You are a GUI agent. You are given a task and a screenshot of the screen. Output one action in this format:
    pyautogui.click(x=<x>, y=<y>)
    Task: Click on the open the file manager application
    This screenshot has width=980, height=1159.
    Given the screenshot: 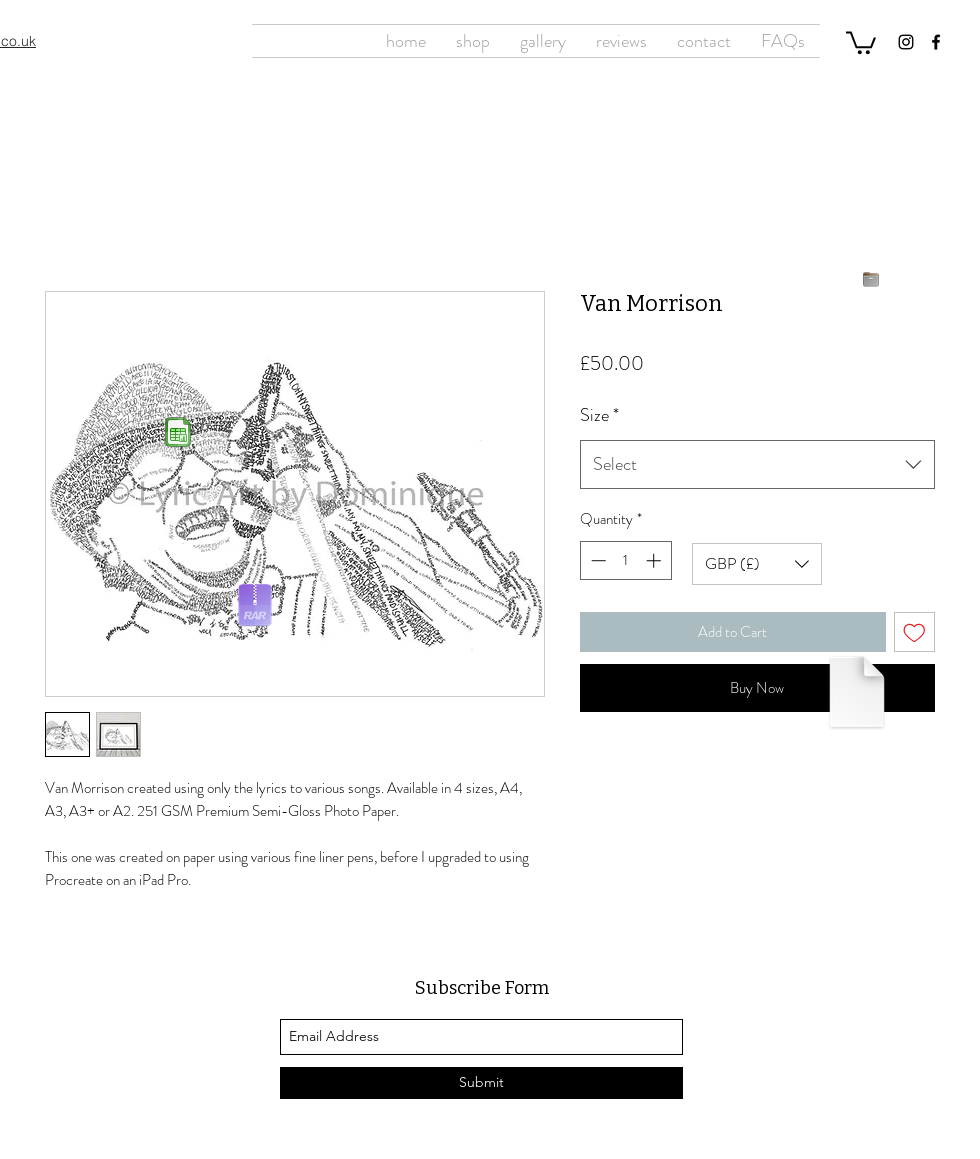 What is the action you would take?
    pyautogui.click(x=871, y=279)
    